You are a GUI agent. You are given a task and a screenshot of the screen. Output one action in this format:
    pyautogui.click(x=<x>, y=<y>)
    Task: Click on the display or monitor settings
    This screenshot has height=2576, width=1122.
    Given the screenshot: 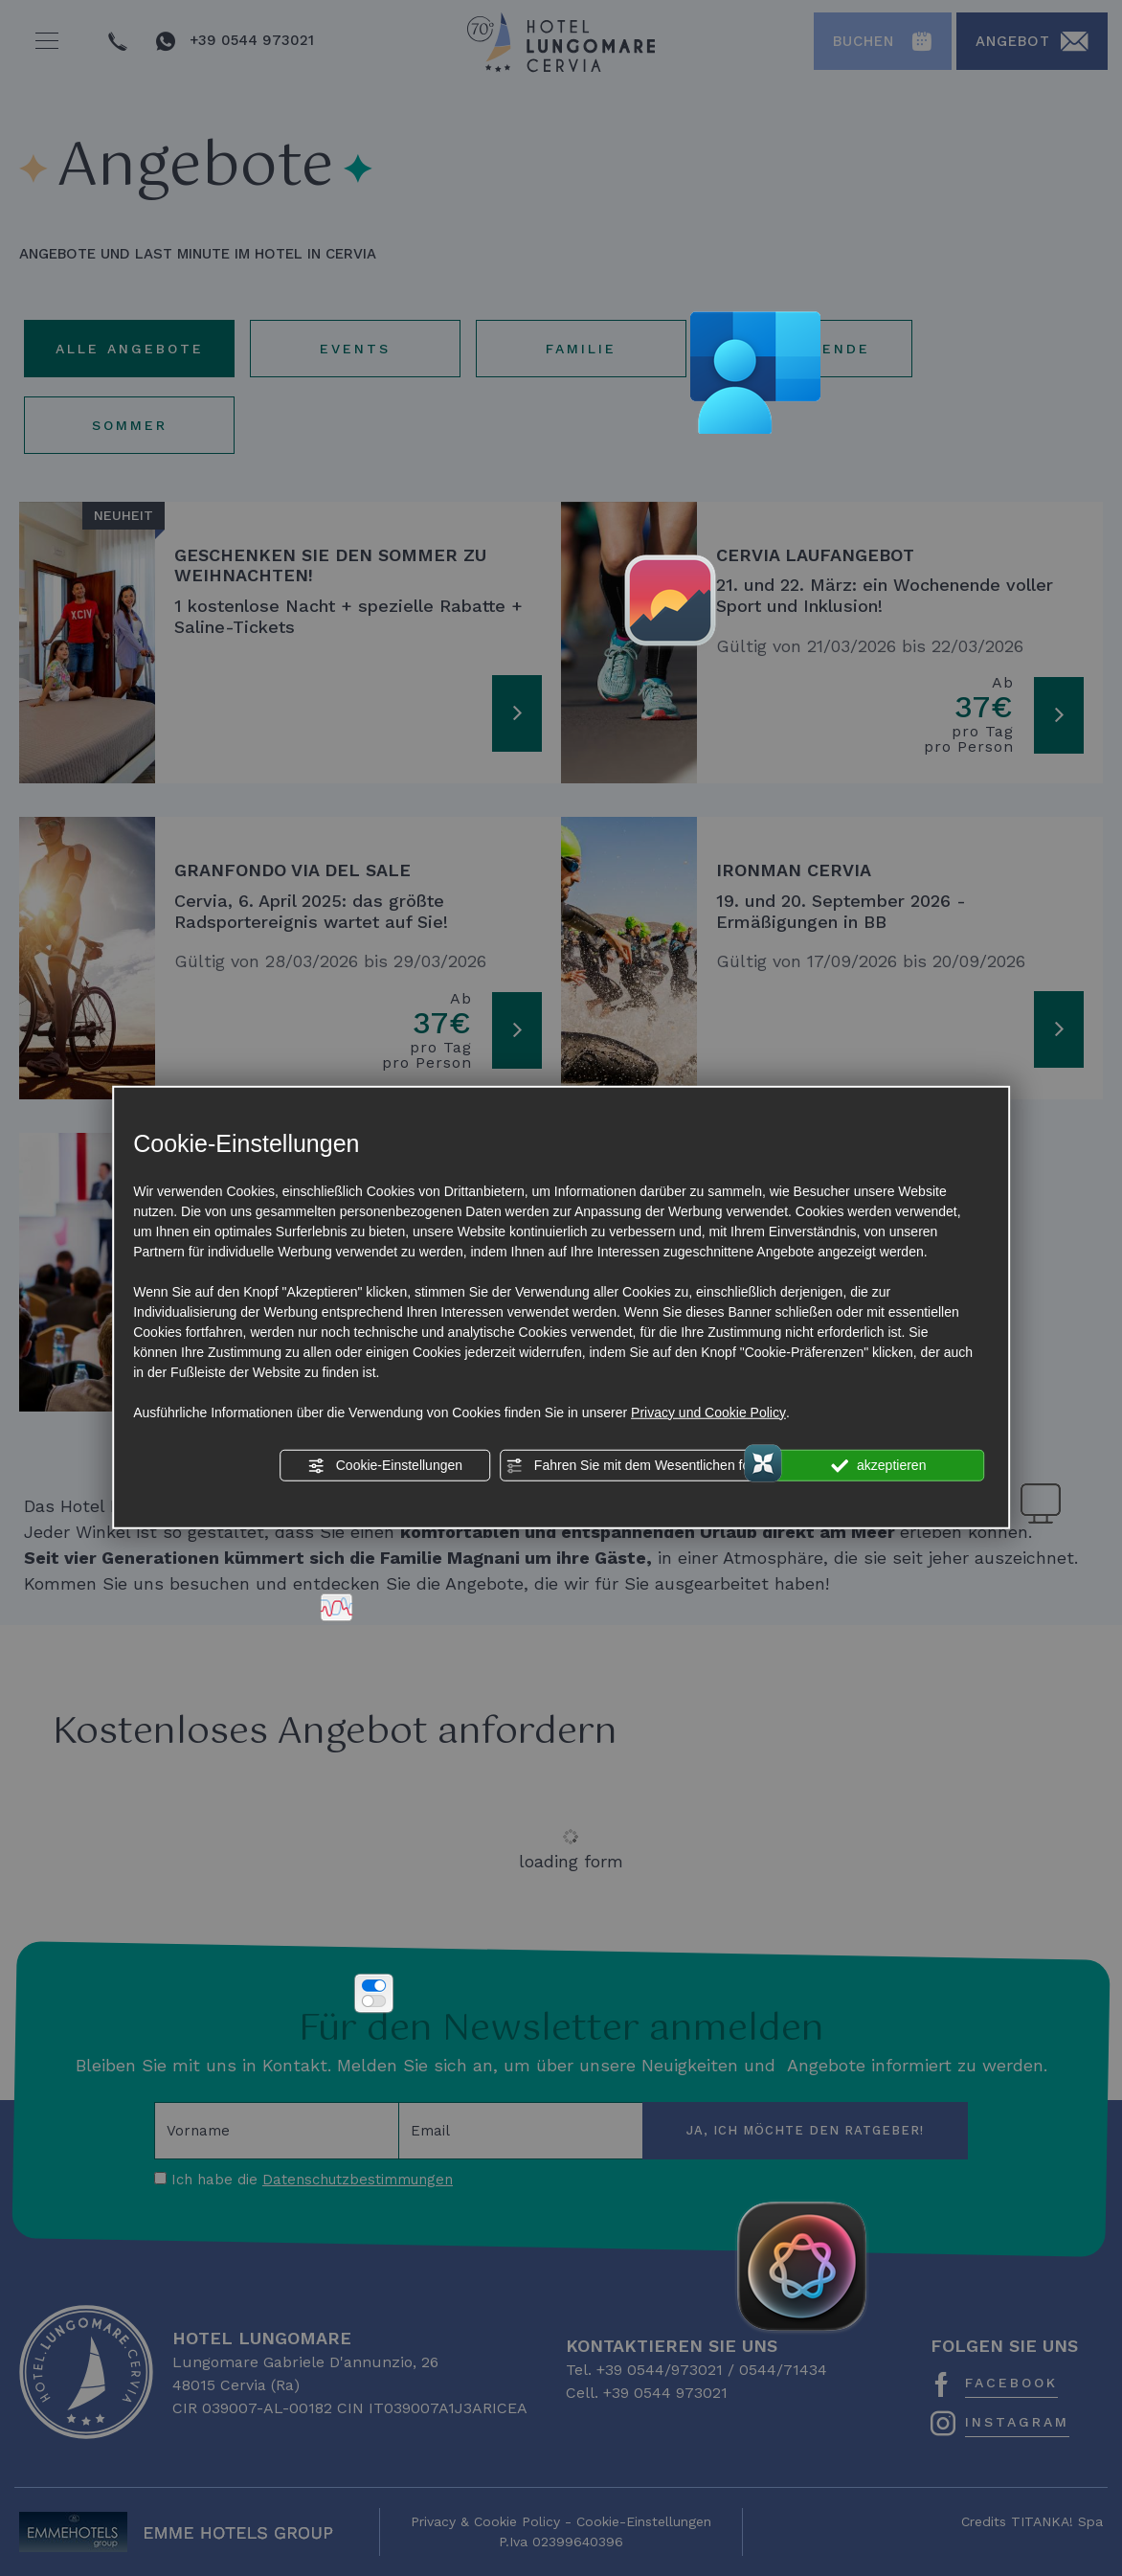 What is the action you would take?
    pyautogui.click(x=1041, y=1503)
    